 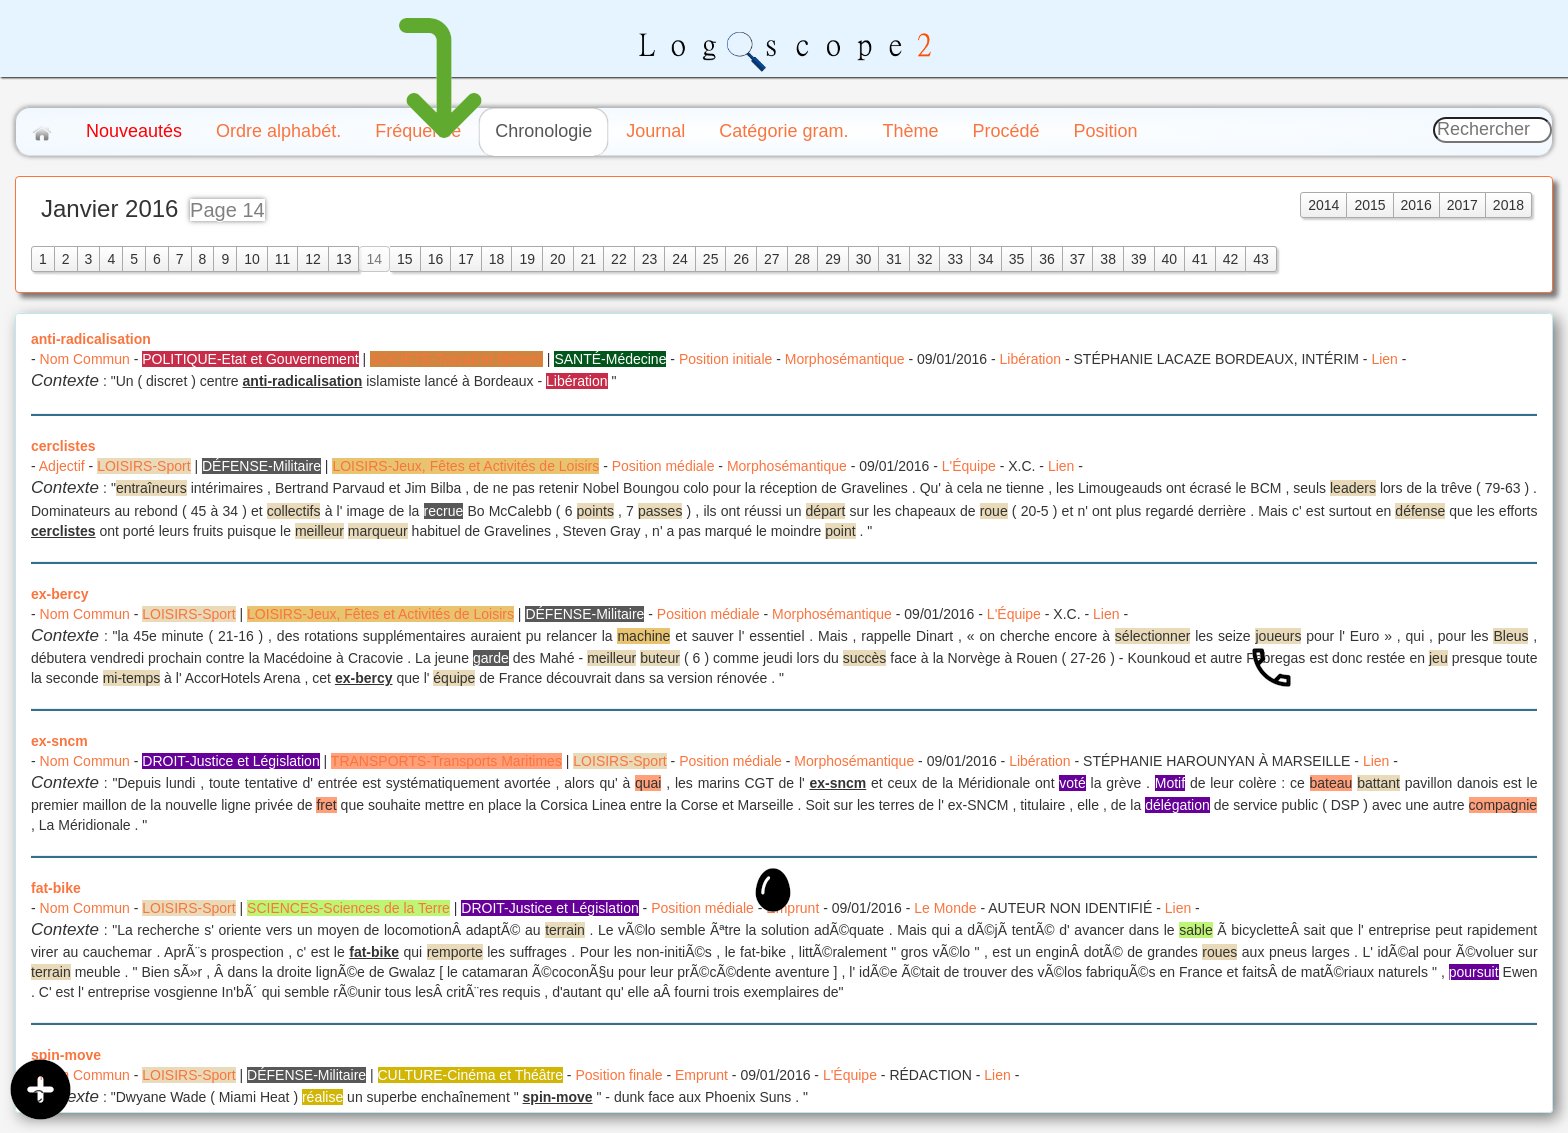 I want to click on add a new item, so click(x=40, y=1089).